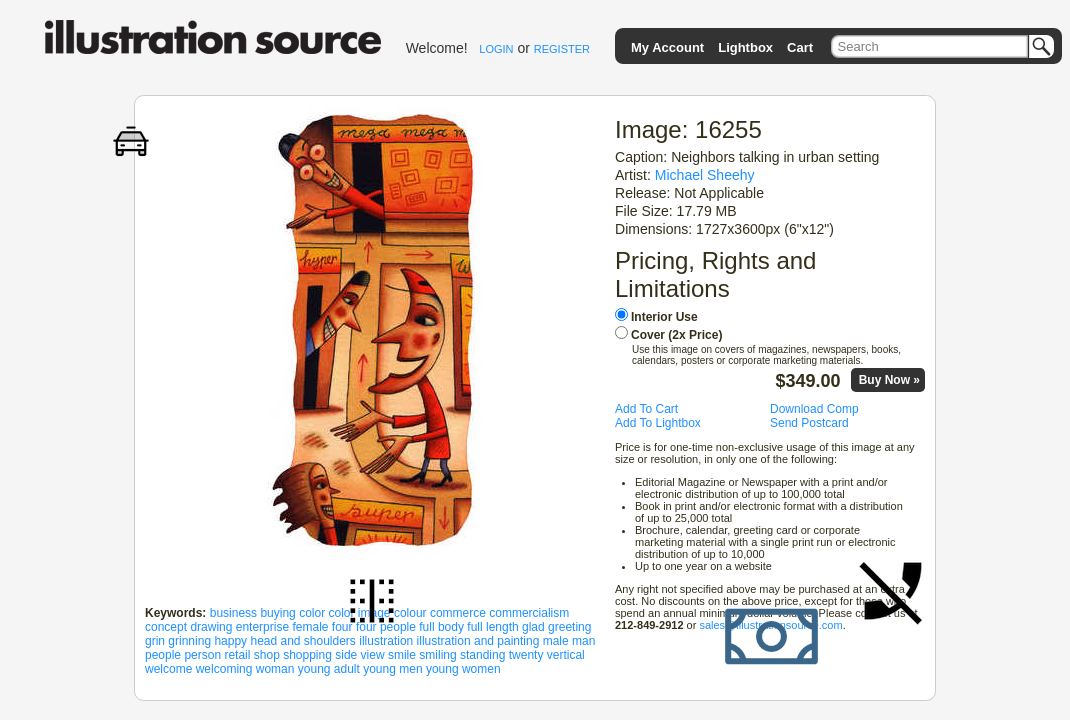  I want to click on view account balance or funds, so click(771, 636).